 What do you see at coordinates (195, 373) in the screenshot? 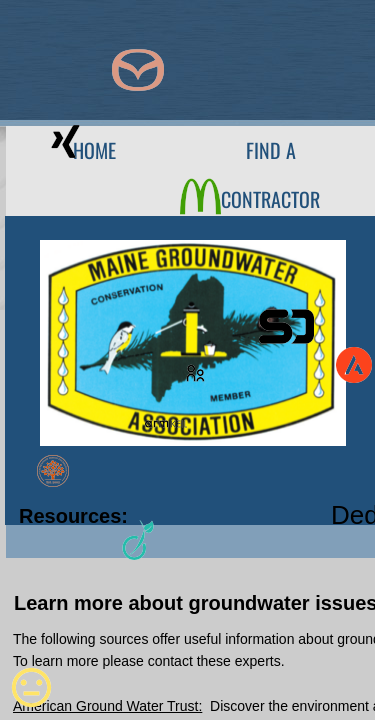
I see `view family or parent account settings` at bounding box center [195, 373].